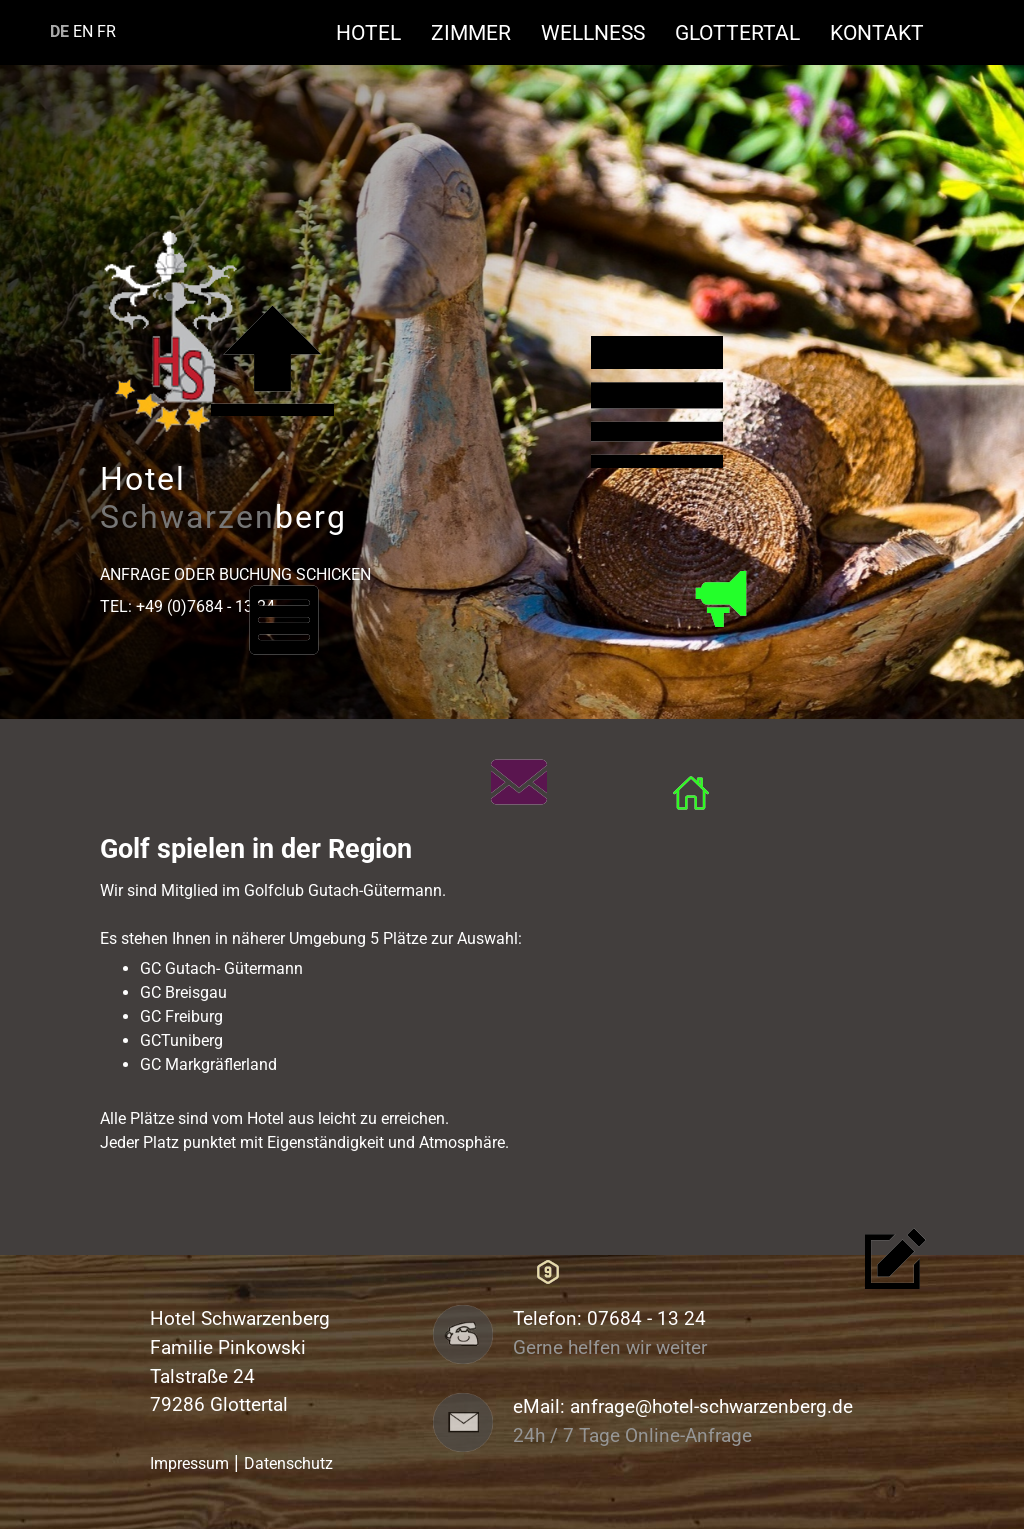 Image resolution: width=1024 pixels, height=1529 pixels. What do you see at coordinates (721, 599) in the screenshot?
I see `make an announcement or broadcast` at bounding box center [721, 599].